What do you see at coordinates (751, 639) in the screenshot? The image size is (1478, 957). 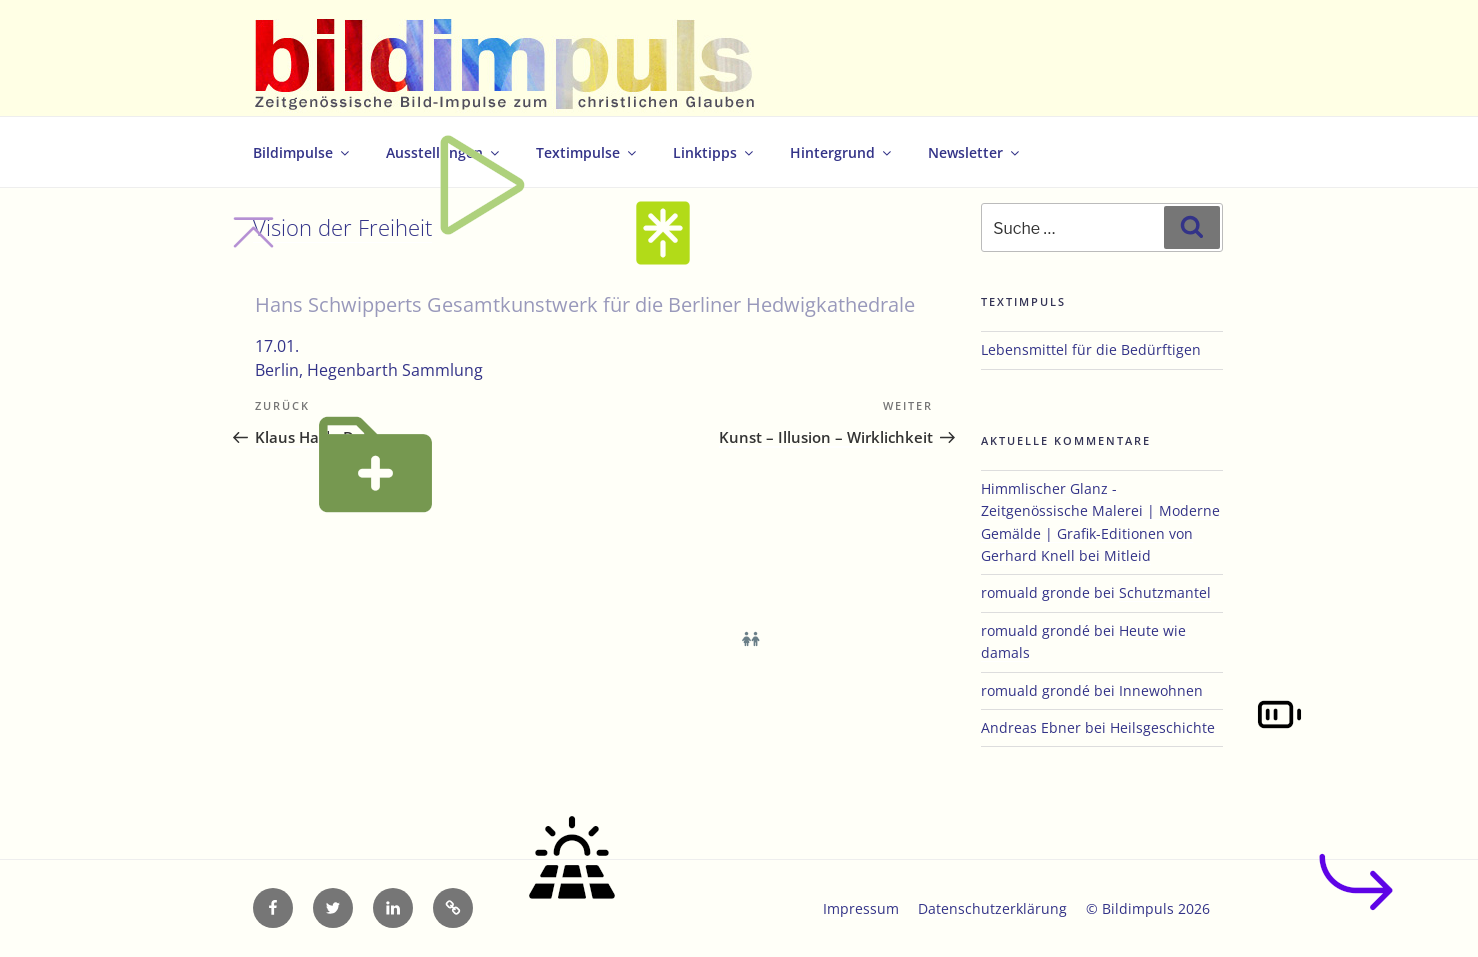 I see `indicates child-friendly or family content` at bounding box center [751, 639].